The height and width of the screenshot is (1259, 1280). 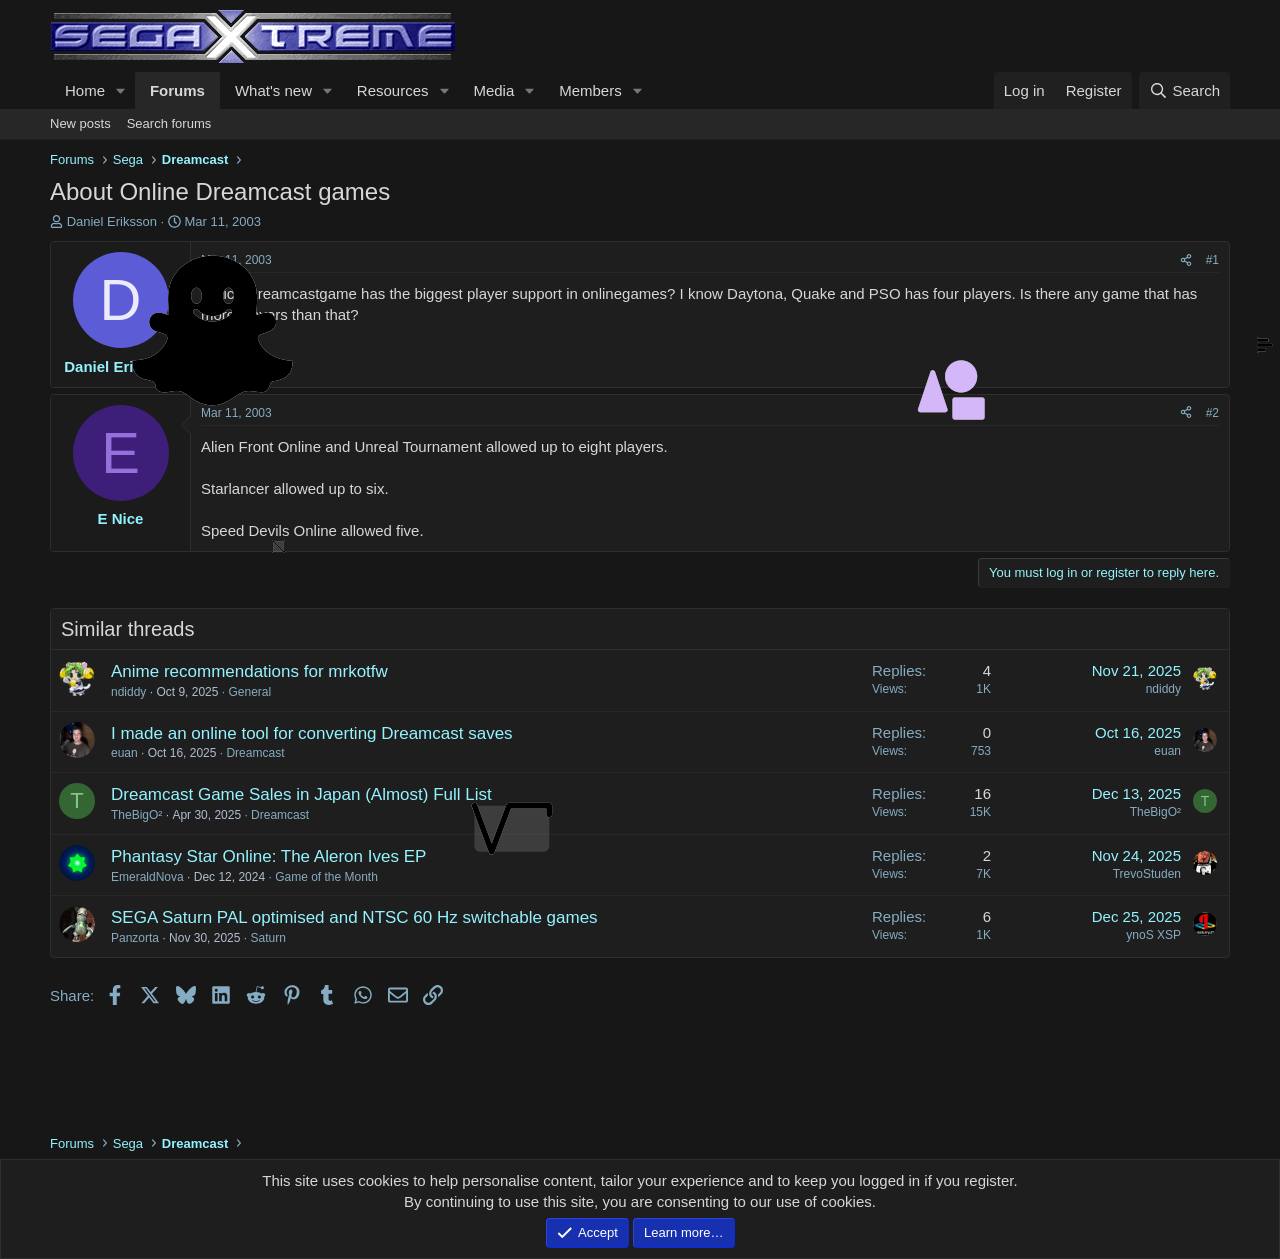 I want to click on access shape tools or drawing options, so click(x=952, y=392).